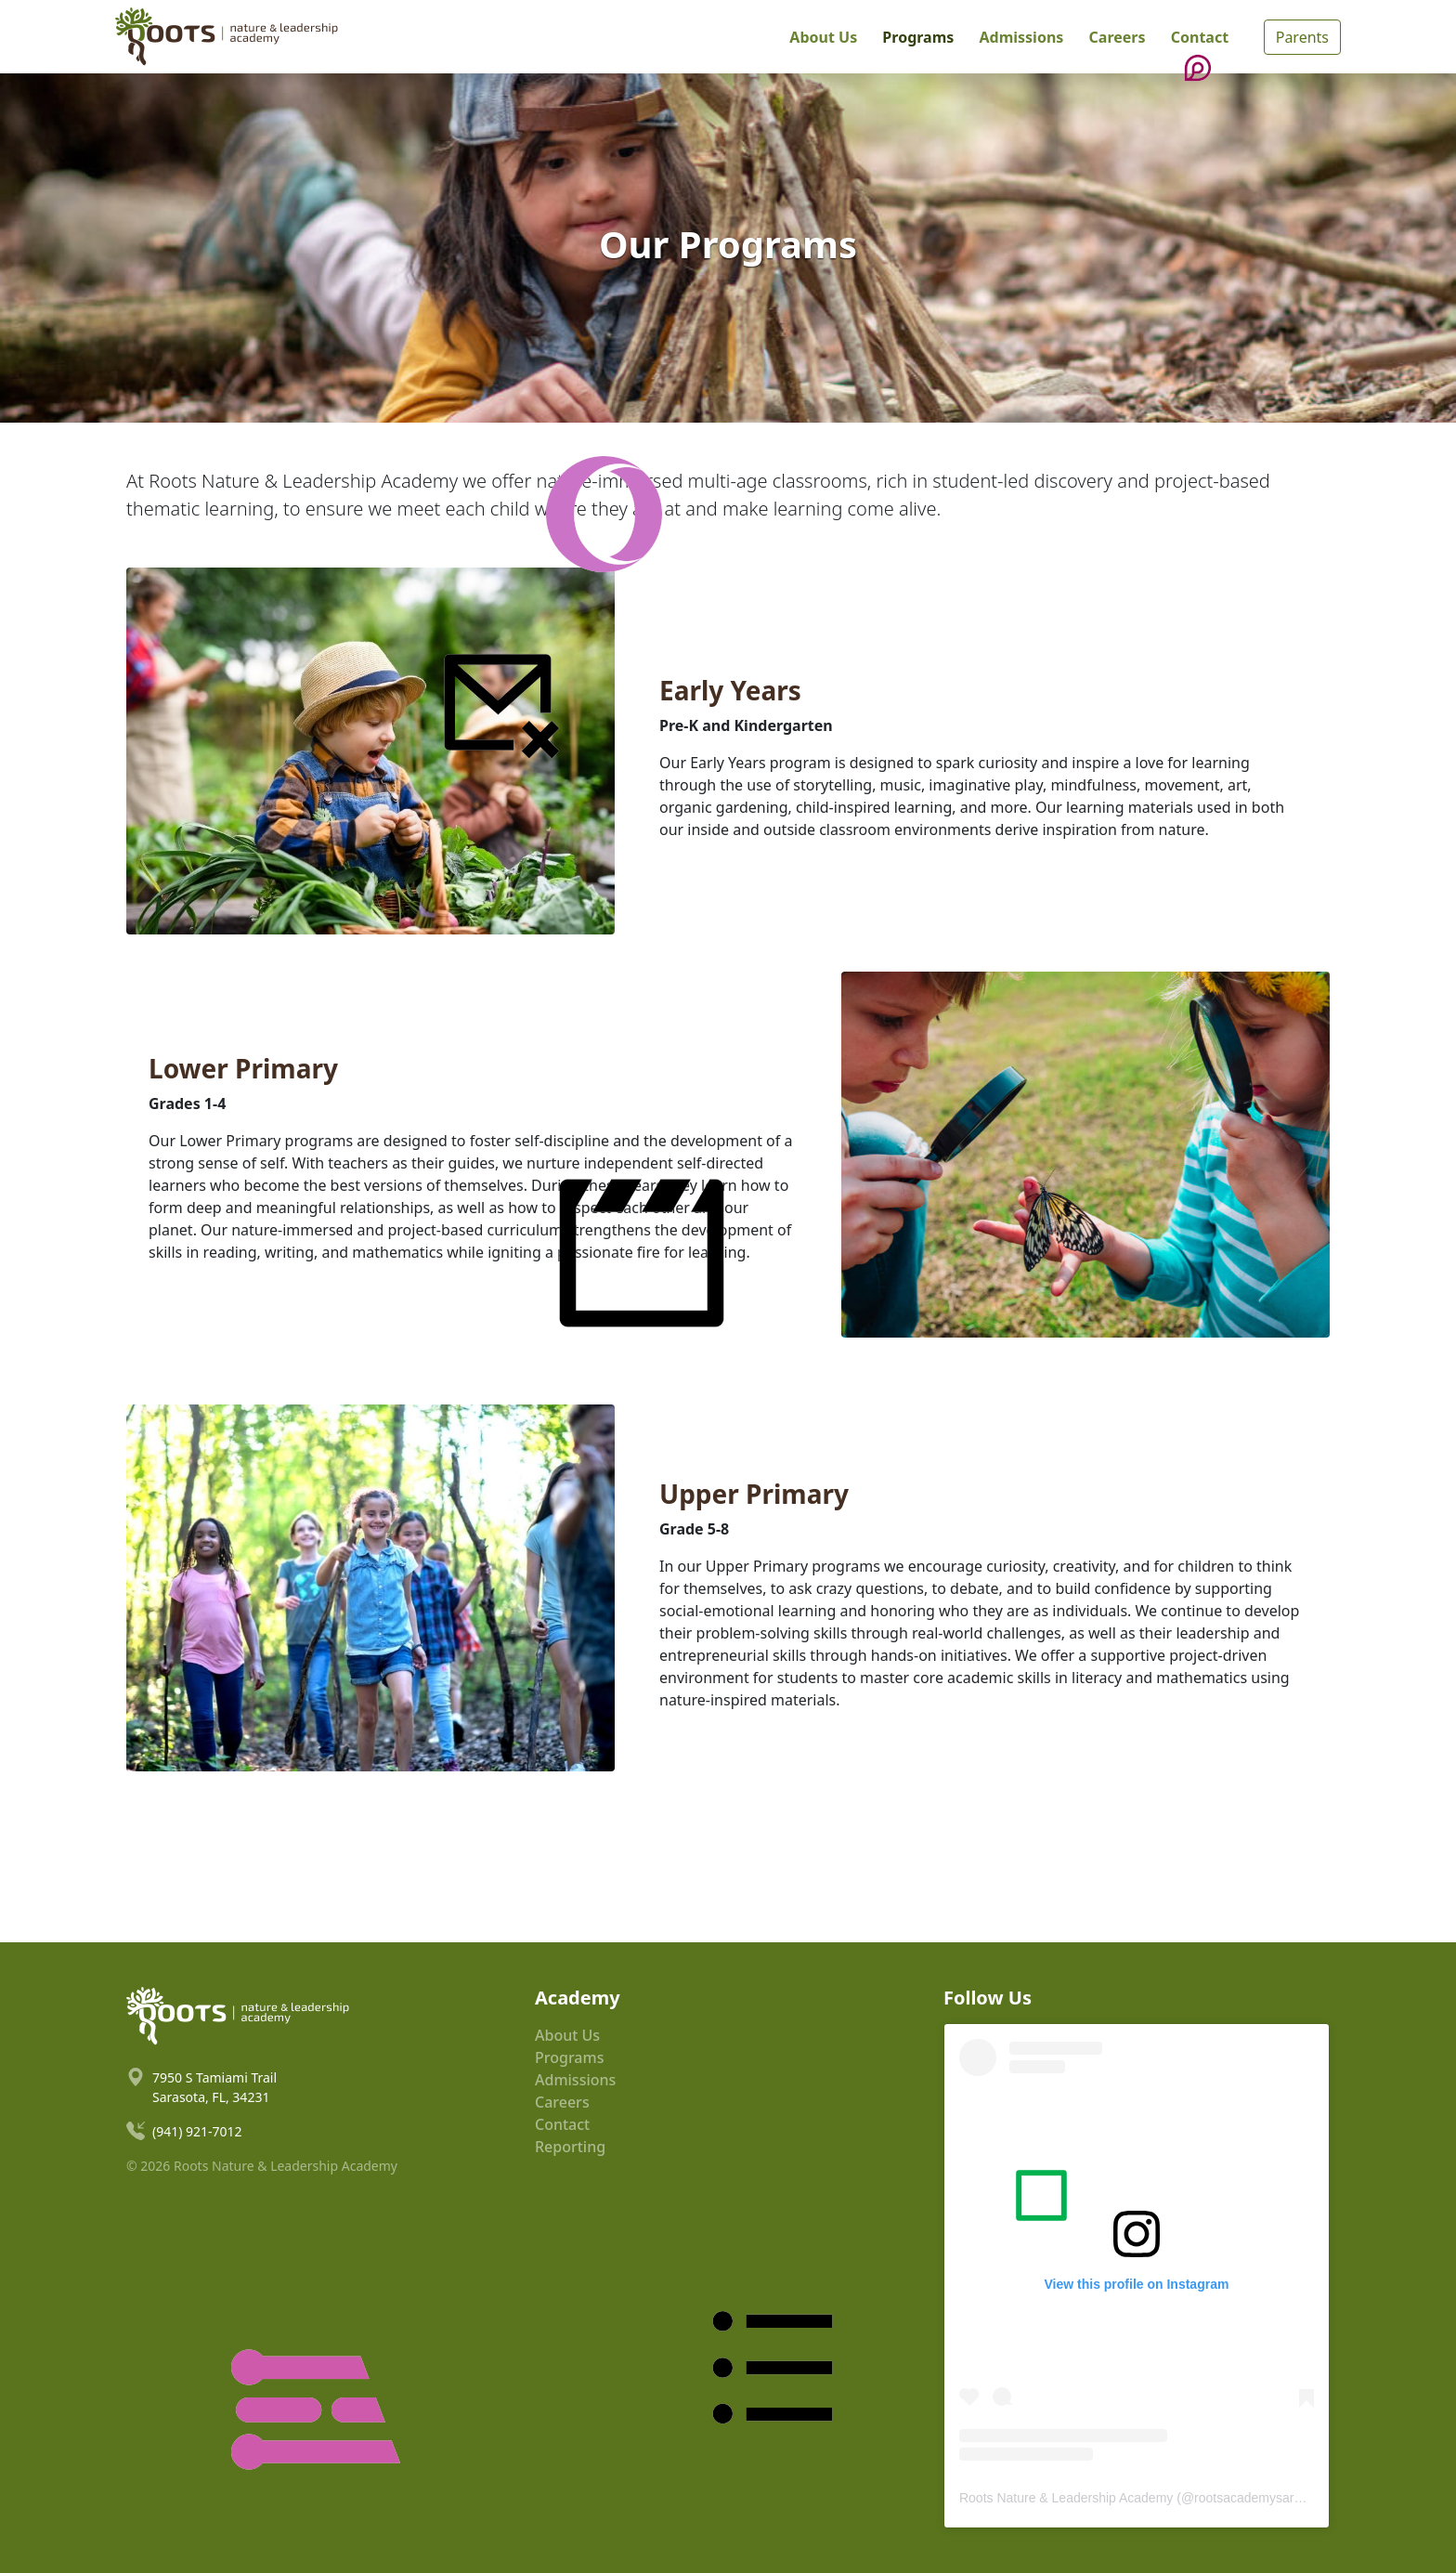  Describe the element at coordinates (316, 2410) in the screenshot. I see `open Edge Impulse platform` at that location.